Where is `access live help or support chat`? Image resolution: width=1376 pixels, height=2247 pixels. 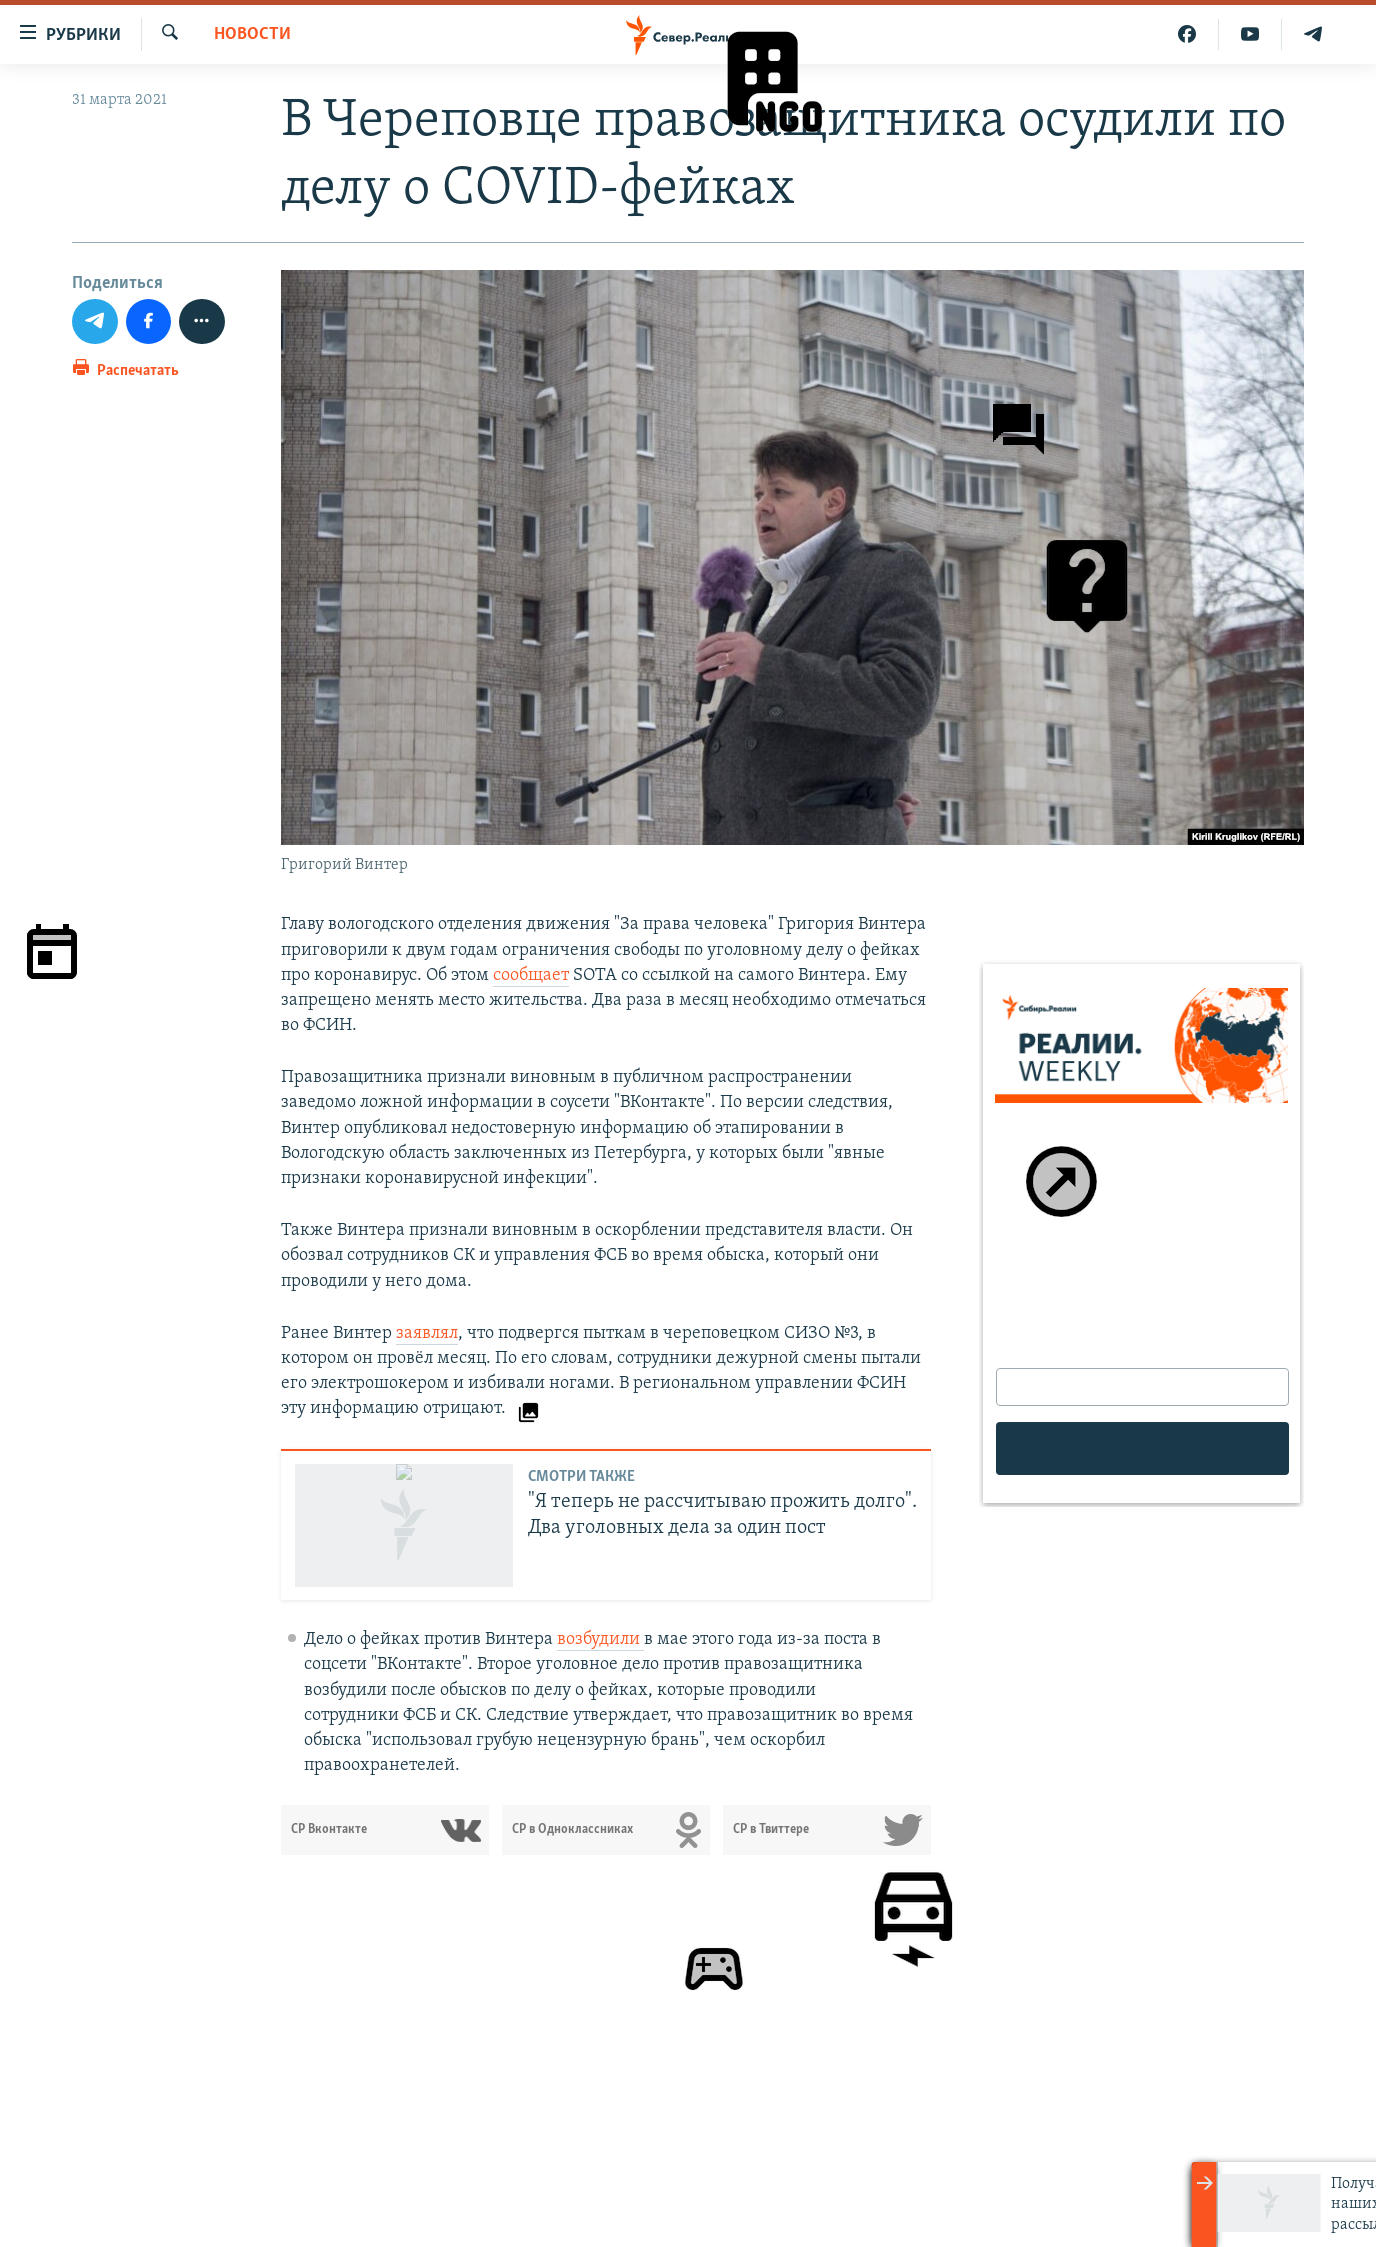
access live help or support chat is located at coordinates (1087, 585).